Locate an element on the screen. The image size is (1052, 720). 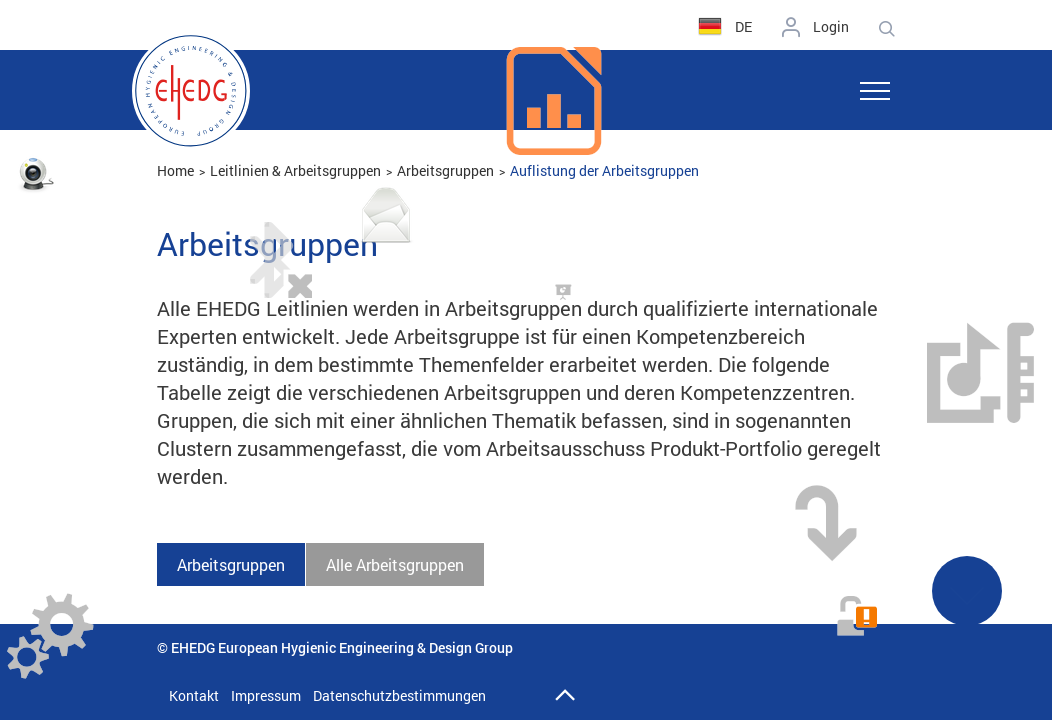
indicates an insecure or unencrypted connection is located at coordinates (856, 617).